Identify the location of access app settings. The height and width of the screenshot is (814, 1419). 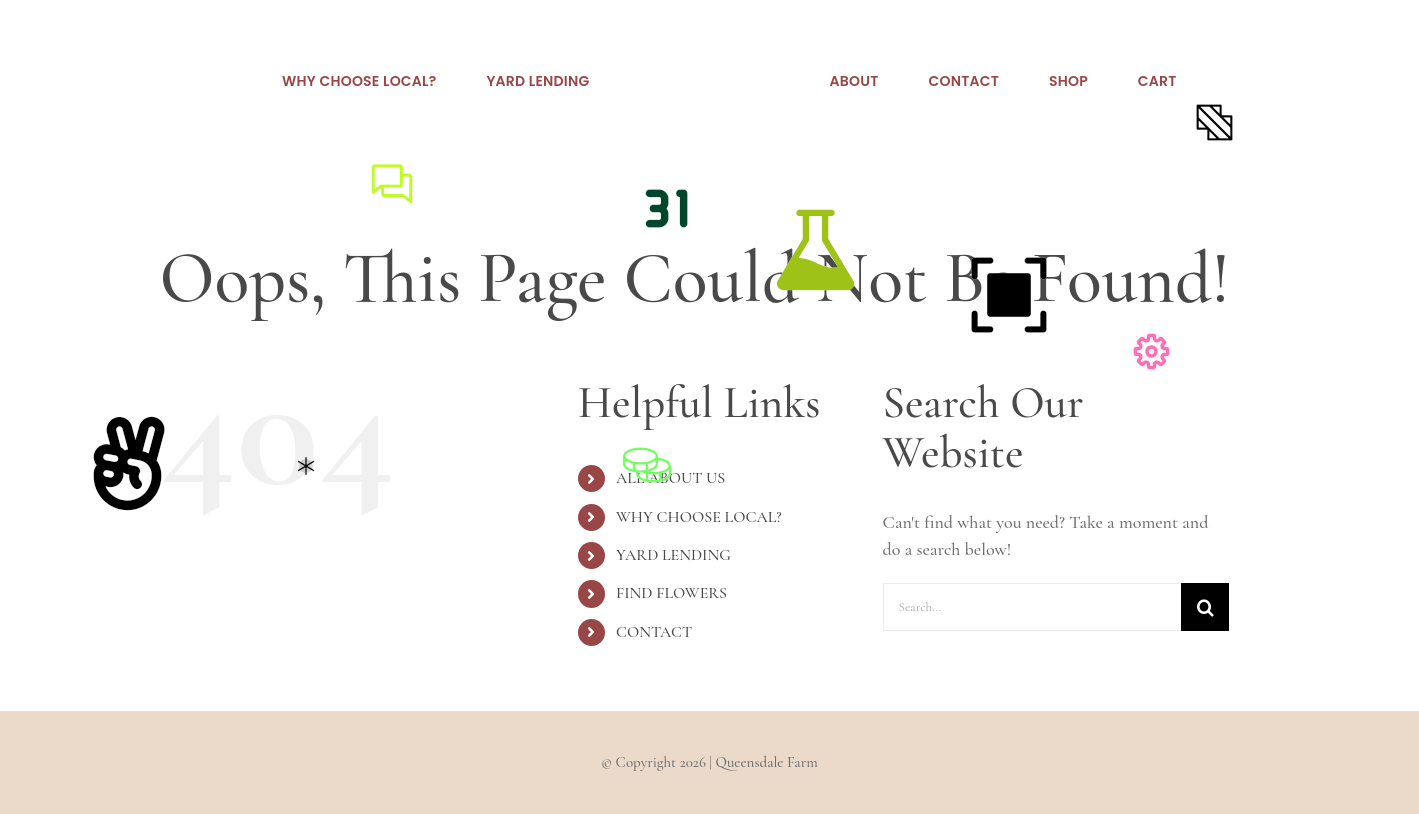
(1151, 351).